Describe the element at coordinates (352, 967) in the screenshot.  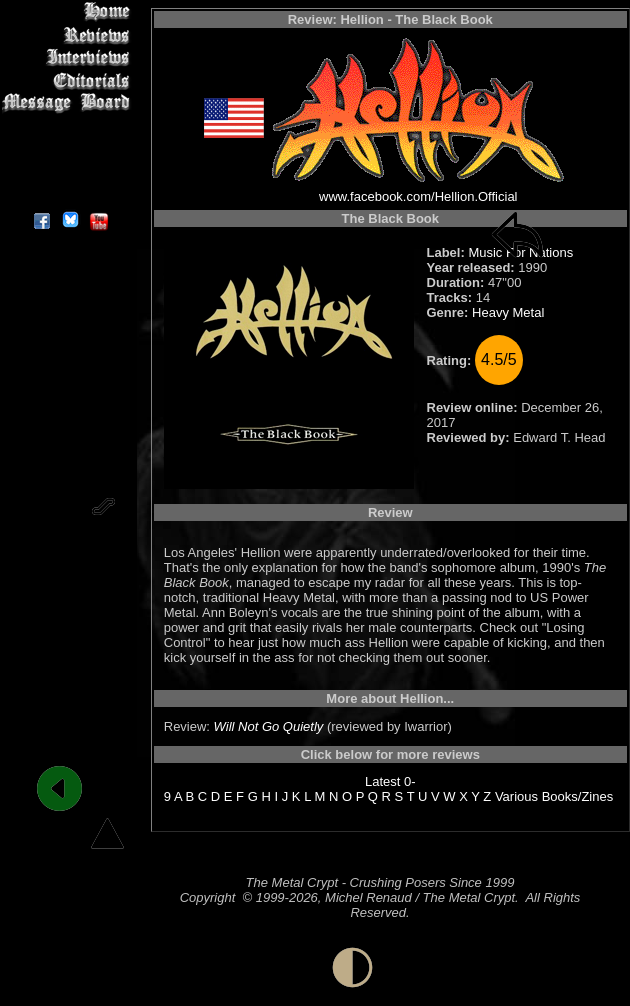
I see `adjust display contrast settings` at that location.